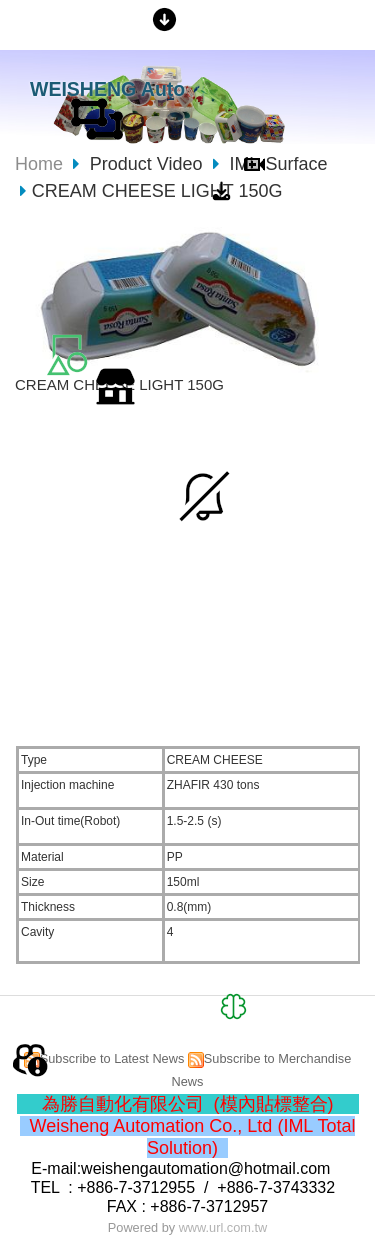 This screenshot has height=1255, width=375. Describe the element at coordinates (203, 497) in the screenshot. I see `mute notifications` at that location.